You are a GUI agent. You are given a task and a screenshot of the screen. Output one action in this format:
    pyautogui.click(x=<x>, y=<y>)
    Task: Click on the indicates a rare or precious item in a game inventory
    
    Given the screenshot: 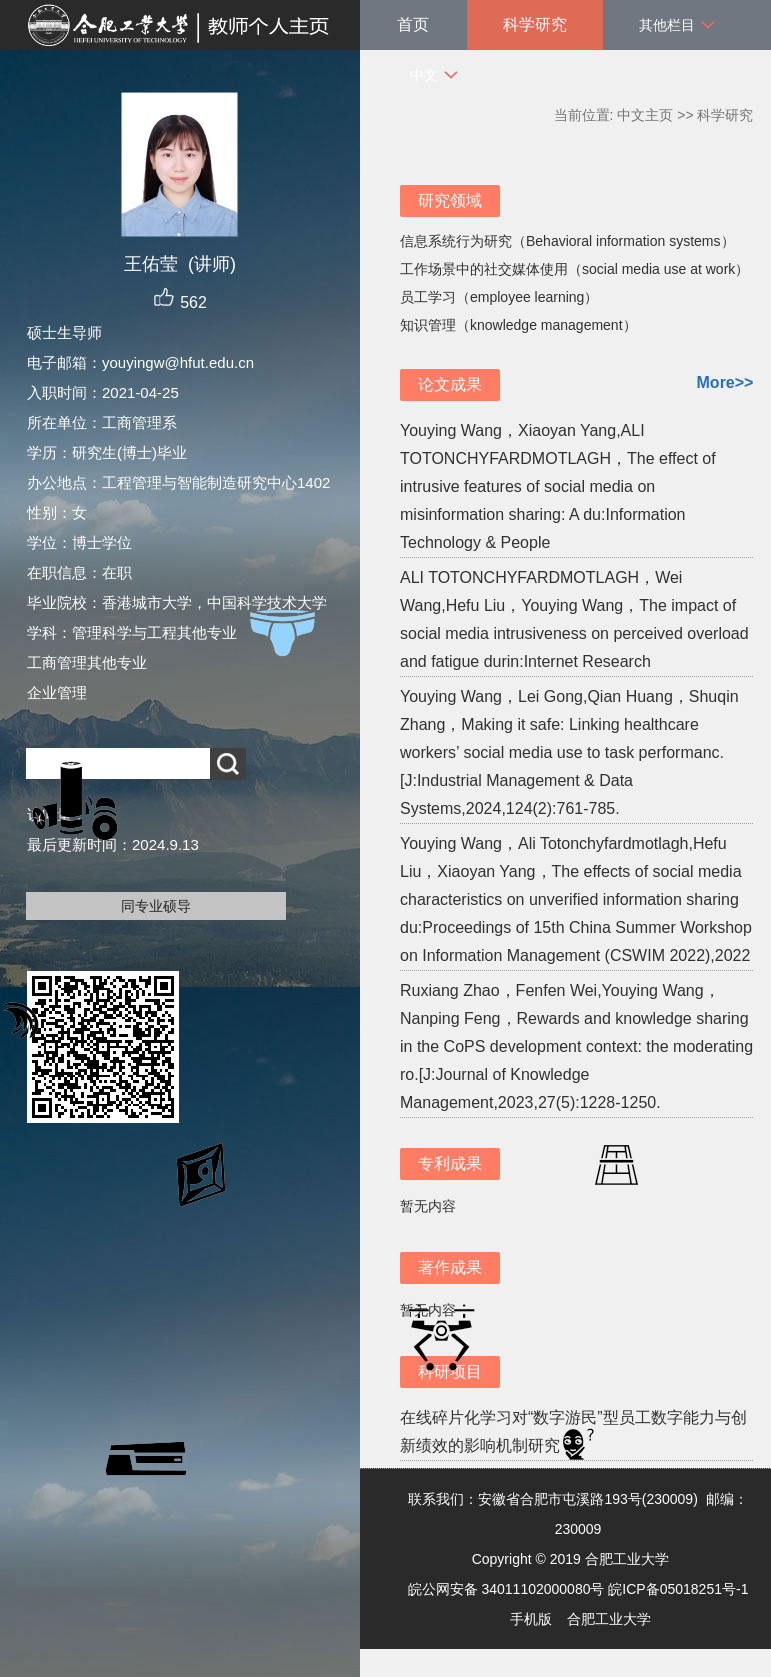 What is the action you would take?
    pyautogui.click(x=201, y=1175)
    